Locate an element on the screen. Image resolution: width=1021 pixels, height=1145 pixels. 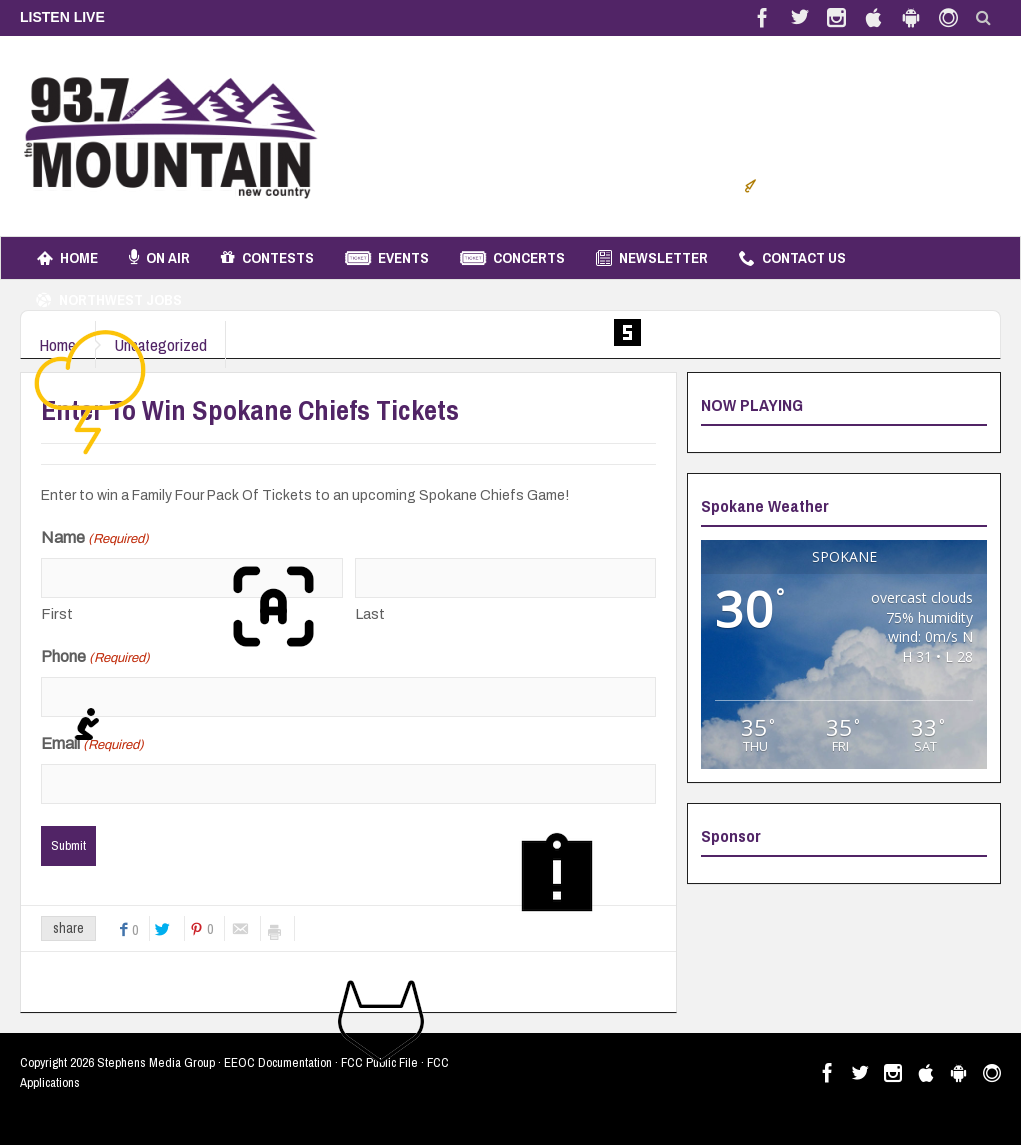
indicates a prayer or meditation feature is located at coordinates (87, 724).